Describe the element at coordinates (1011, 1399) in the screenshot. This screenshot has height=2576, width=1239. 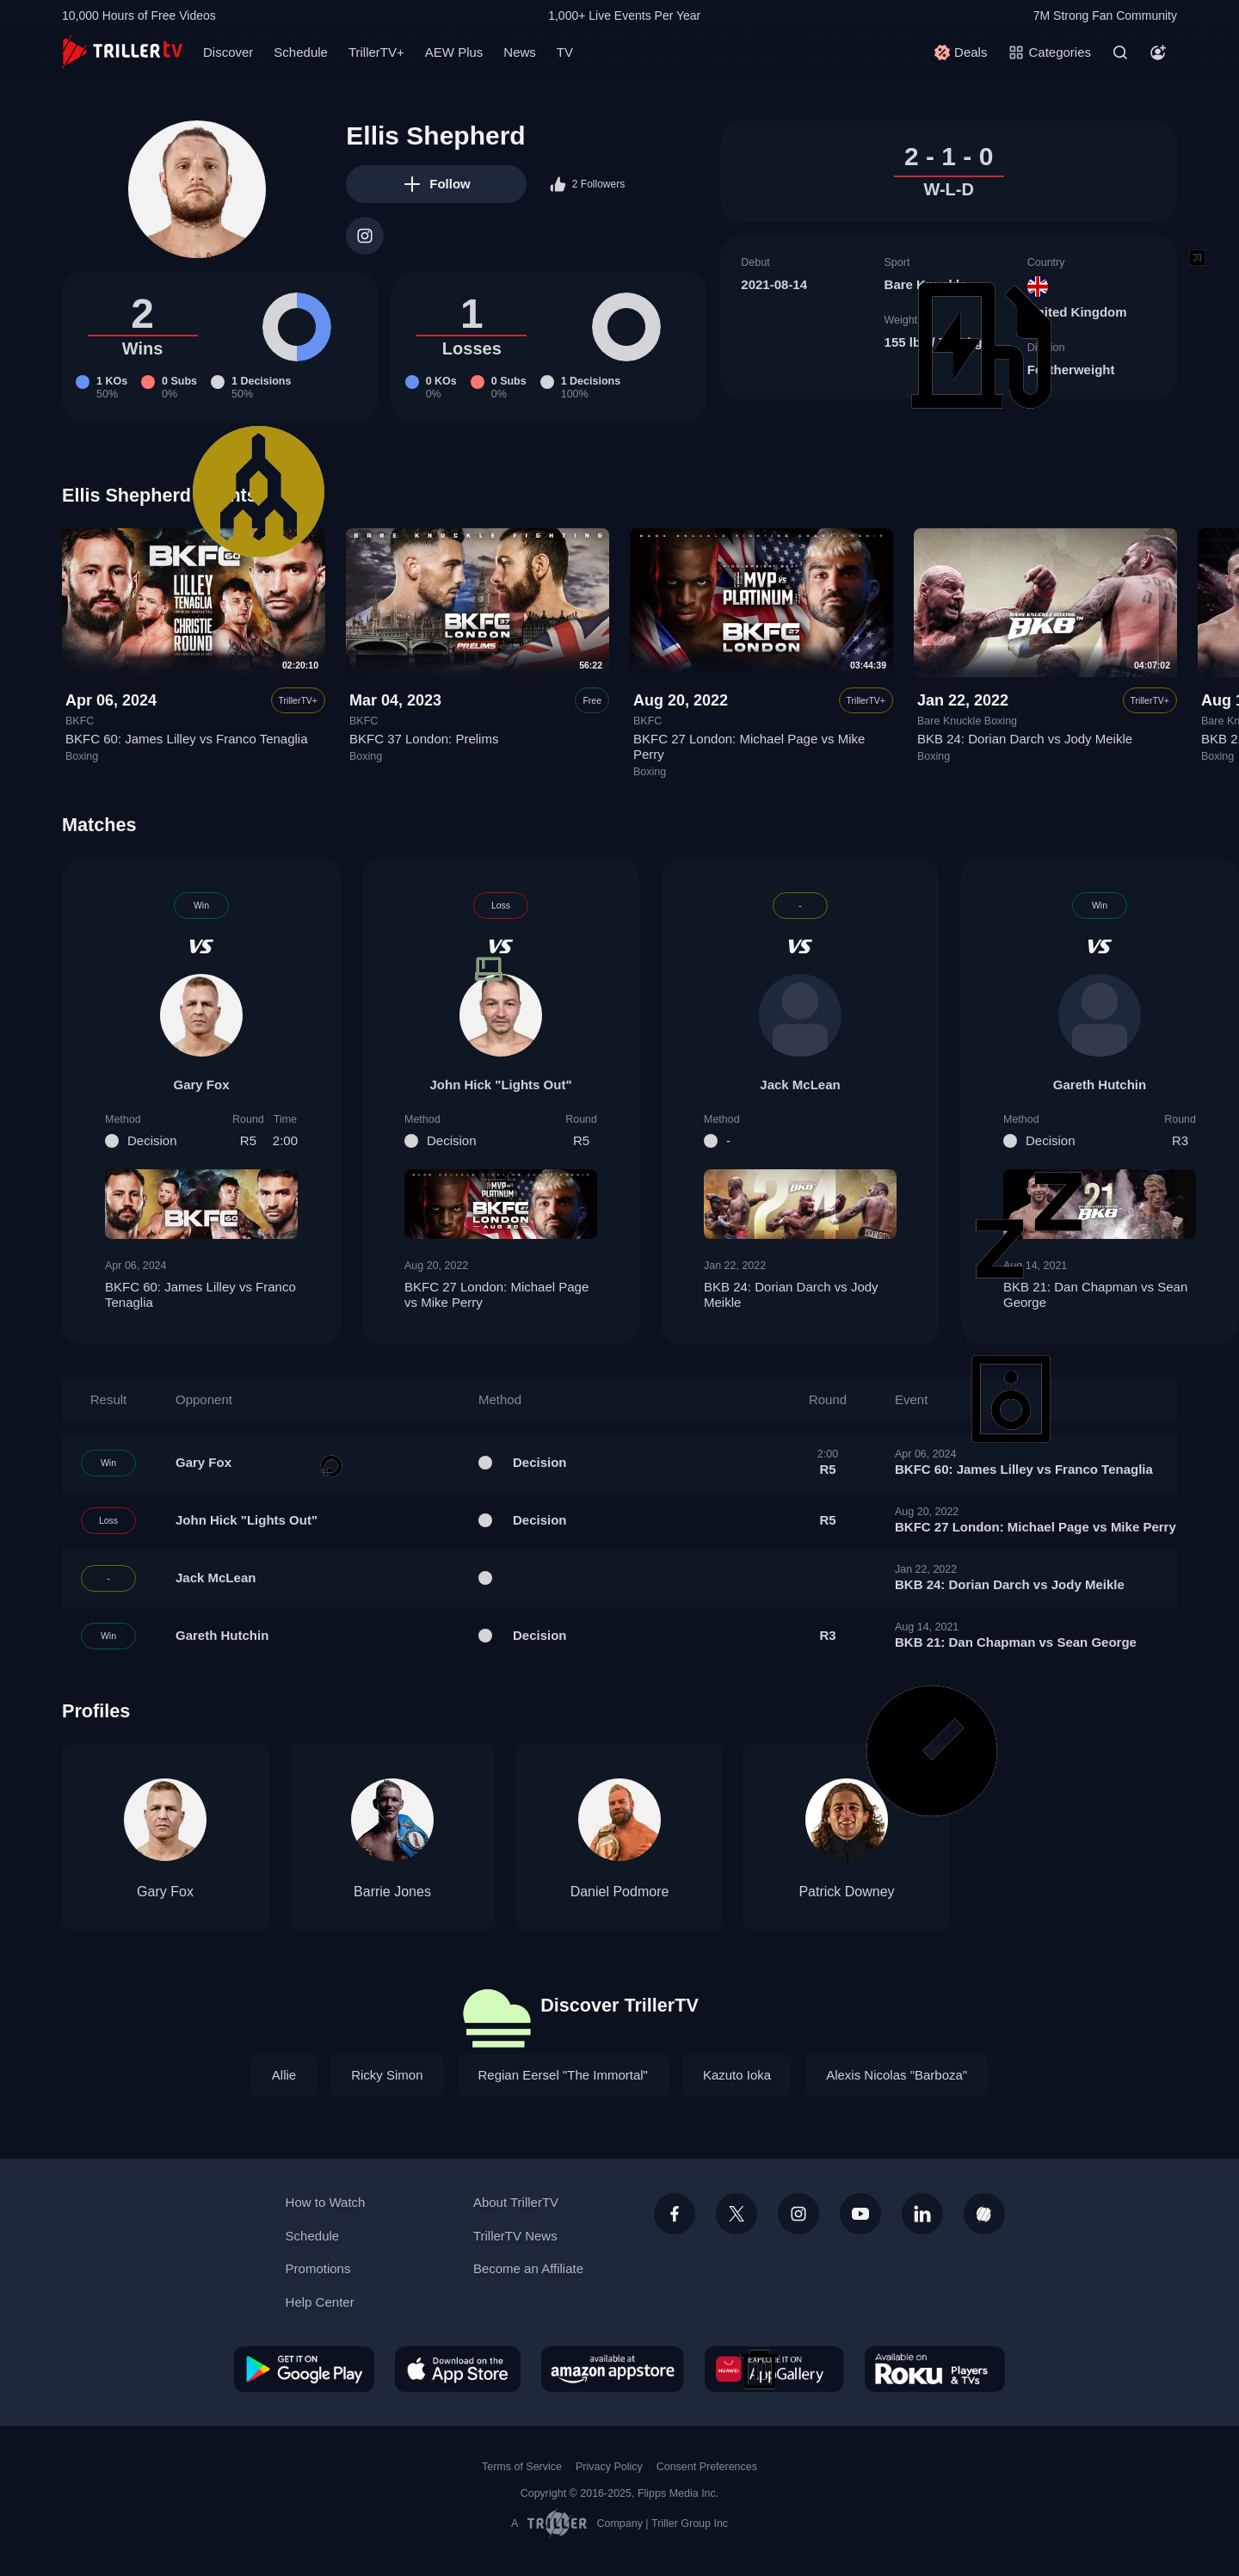
I see `adjust speaker or audio output settings` at that location.